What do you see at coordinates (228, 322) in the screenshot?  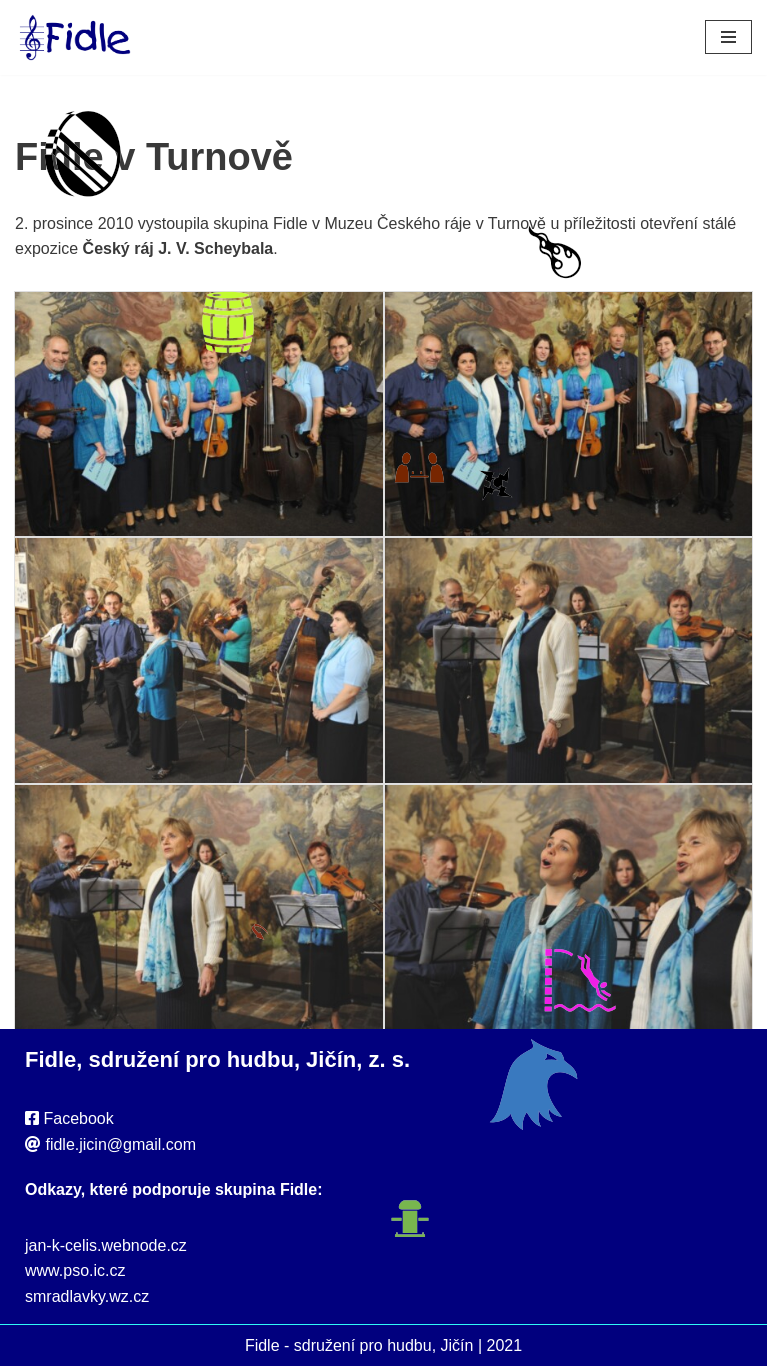 I see `inventory item representing storage or containers` at bounding box center [228, 322].